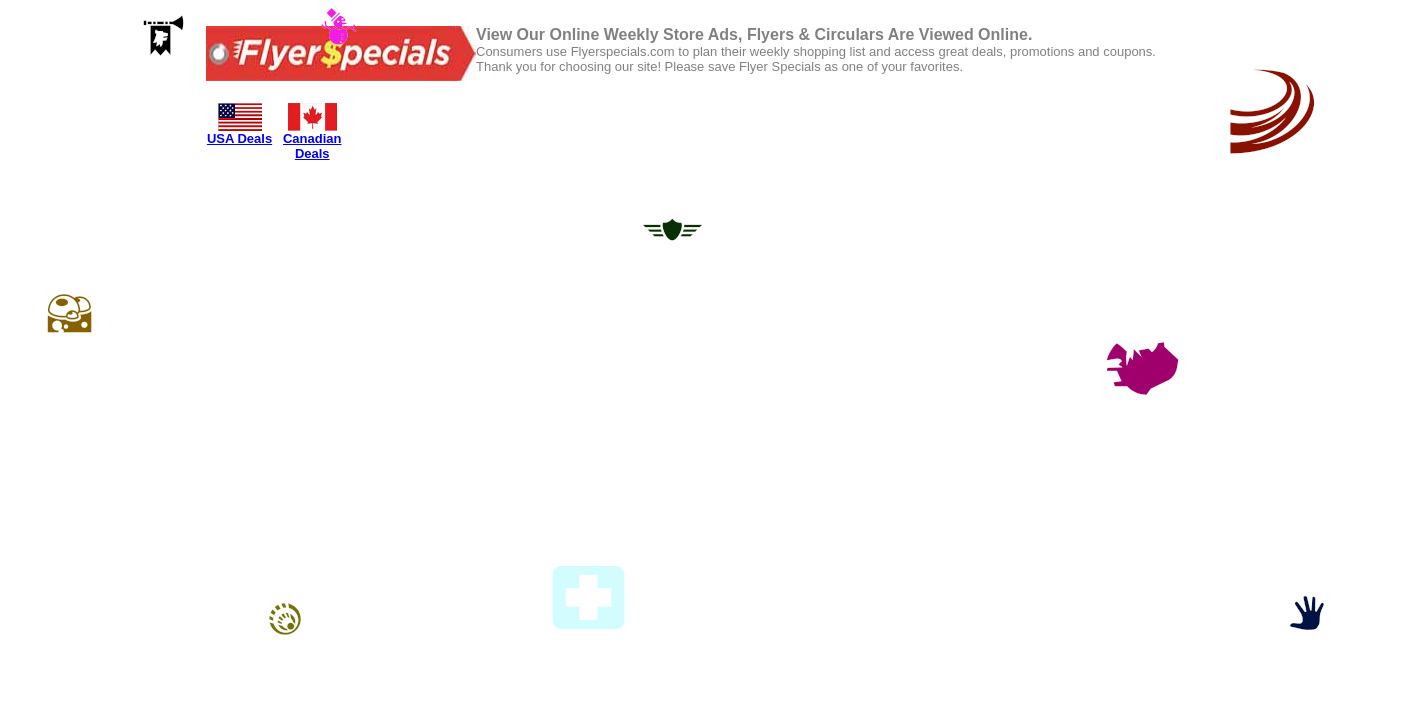 This screenshot has height=720, width=1412. Describe the element at coordinates (1142, 368) in the screenshot. I see `select iceland as a country or region` at that location.